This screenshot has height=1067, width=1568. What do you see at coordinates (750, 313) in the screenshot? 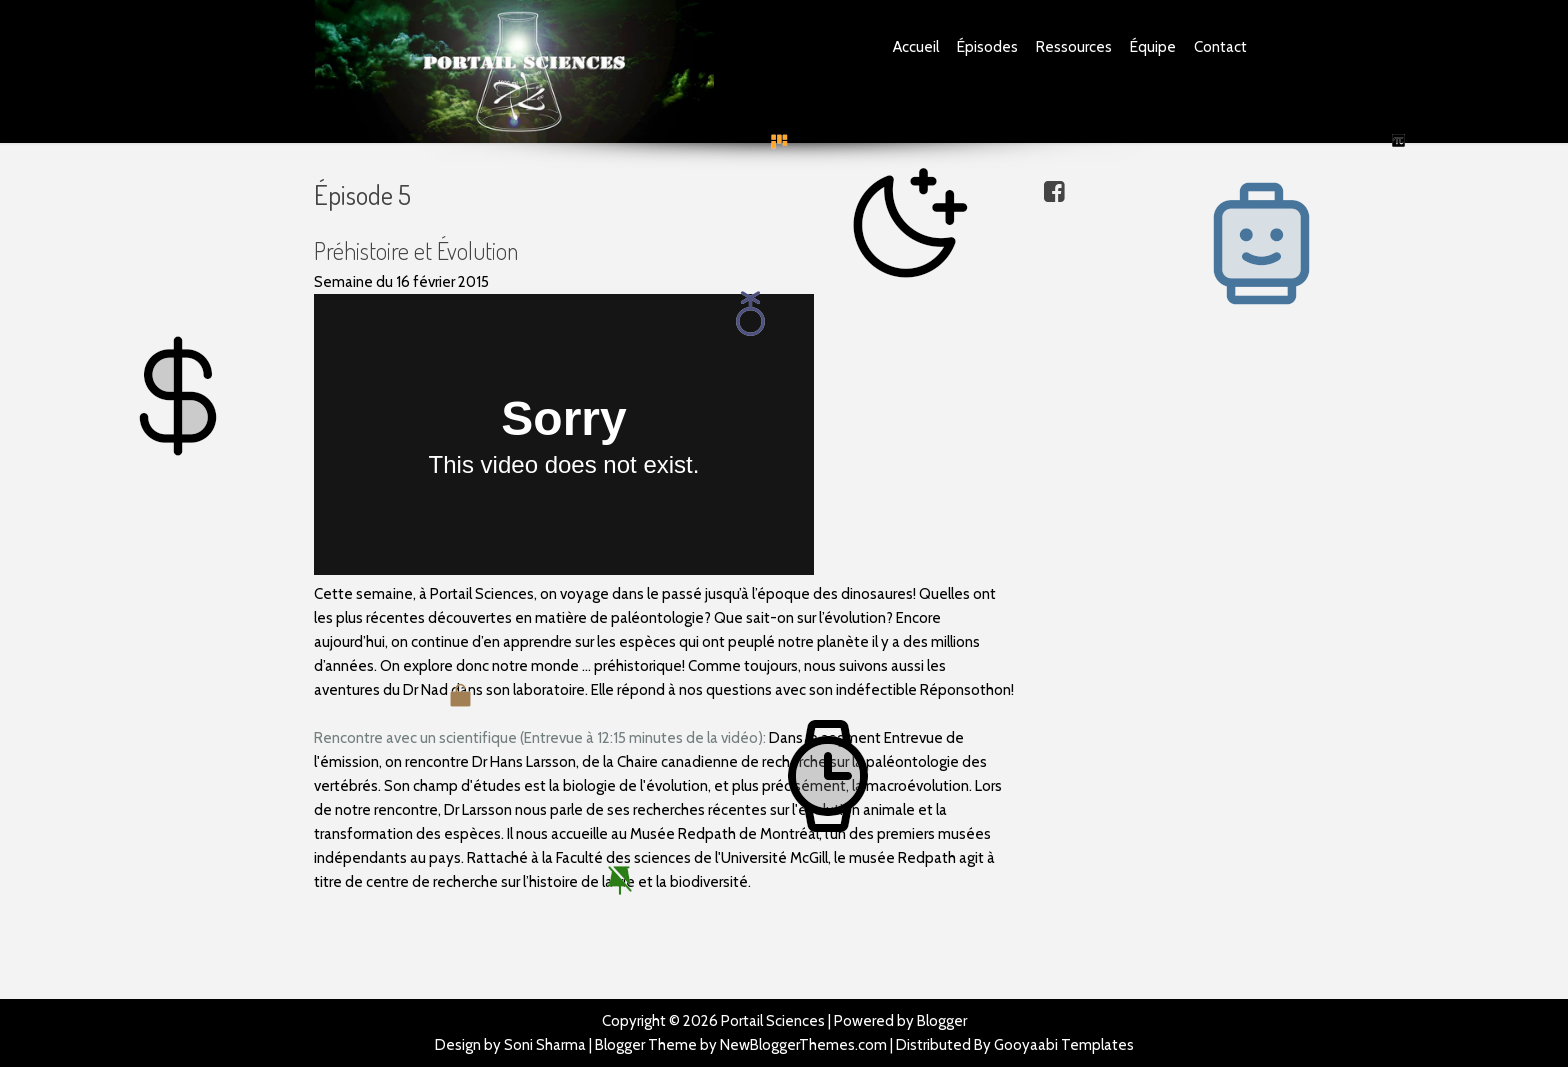
I see `indicates nonbinary gender identity option` at bounding box center [750, 313].